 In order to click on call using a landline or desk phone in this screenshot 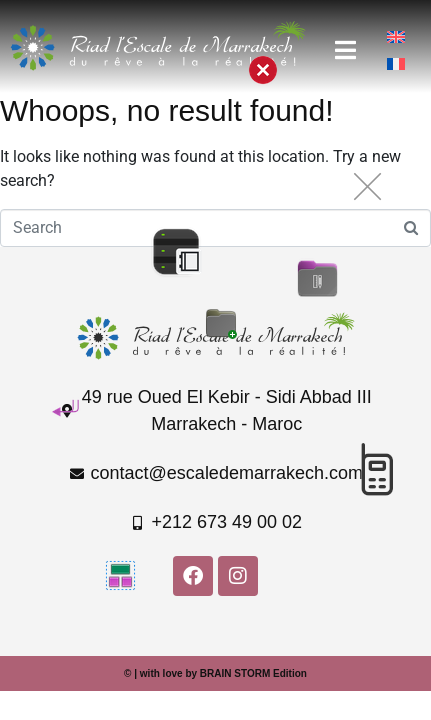, I will do `click(379, 471)`.